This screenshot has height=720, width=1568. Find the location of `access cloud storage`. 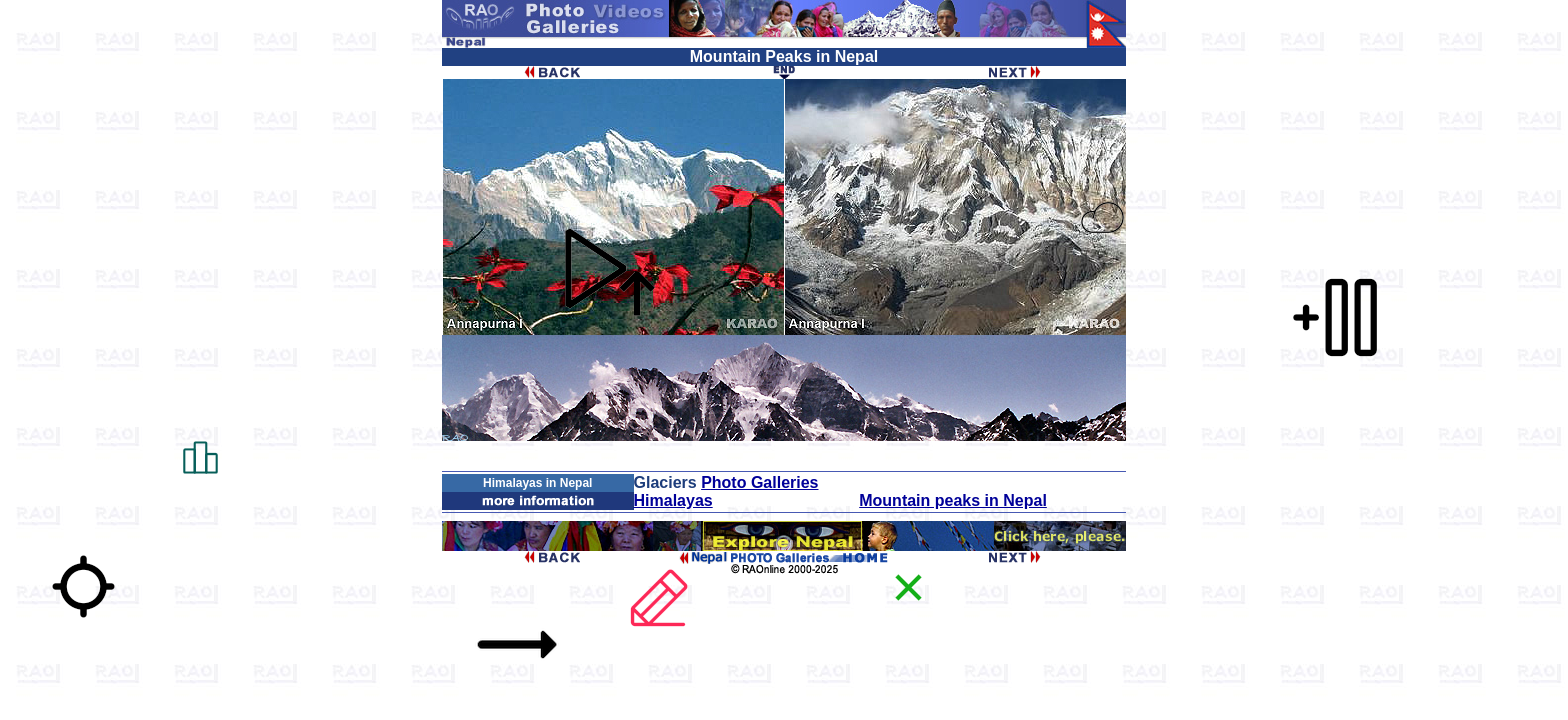

access cloud storage is located at coordinates (1102, 217).